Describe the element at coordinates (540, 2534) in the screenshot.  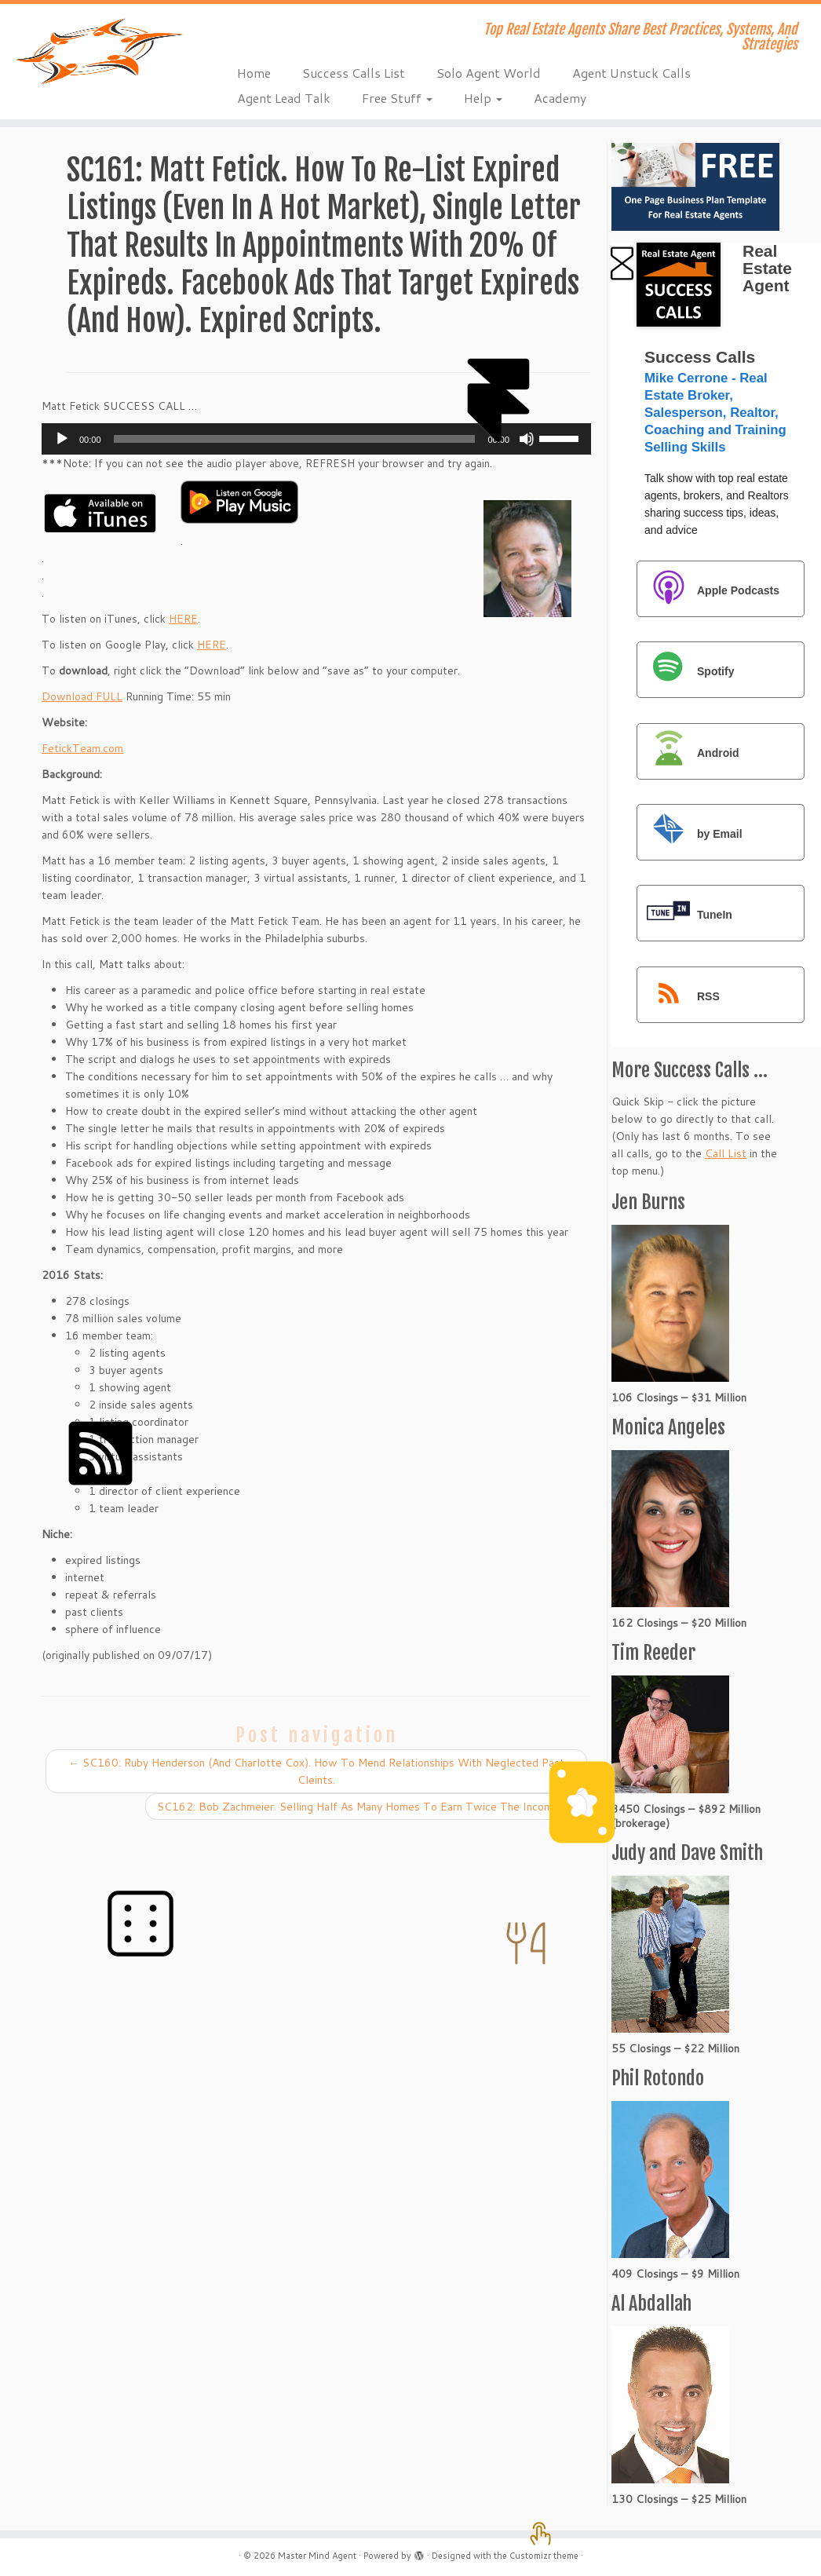
I see `tap to interact with this element` at that location.